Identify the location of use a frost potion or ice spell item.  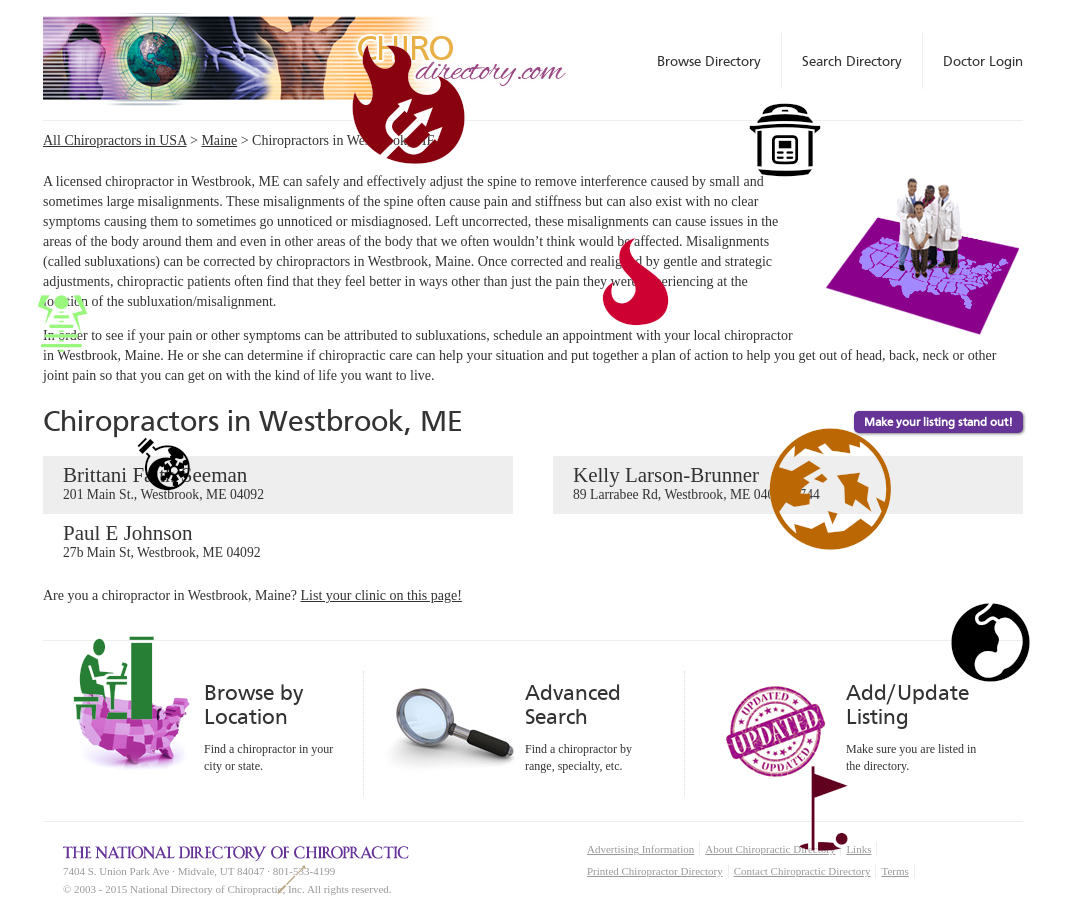
(163, 463).